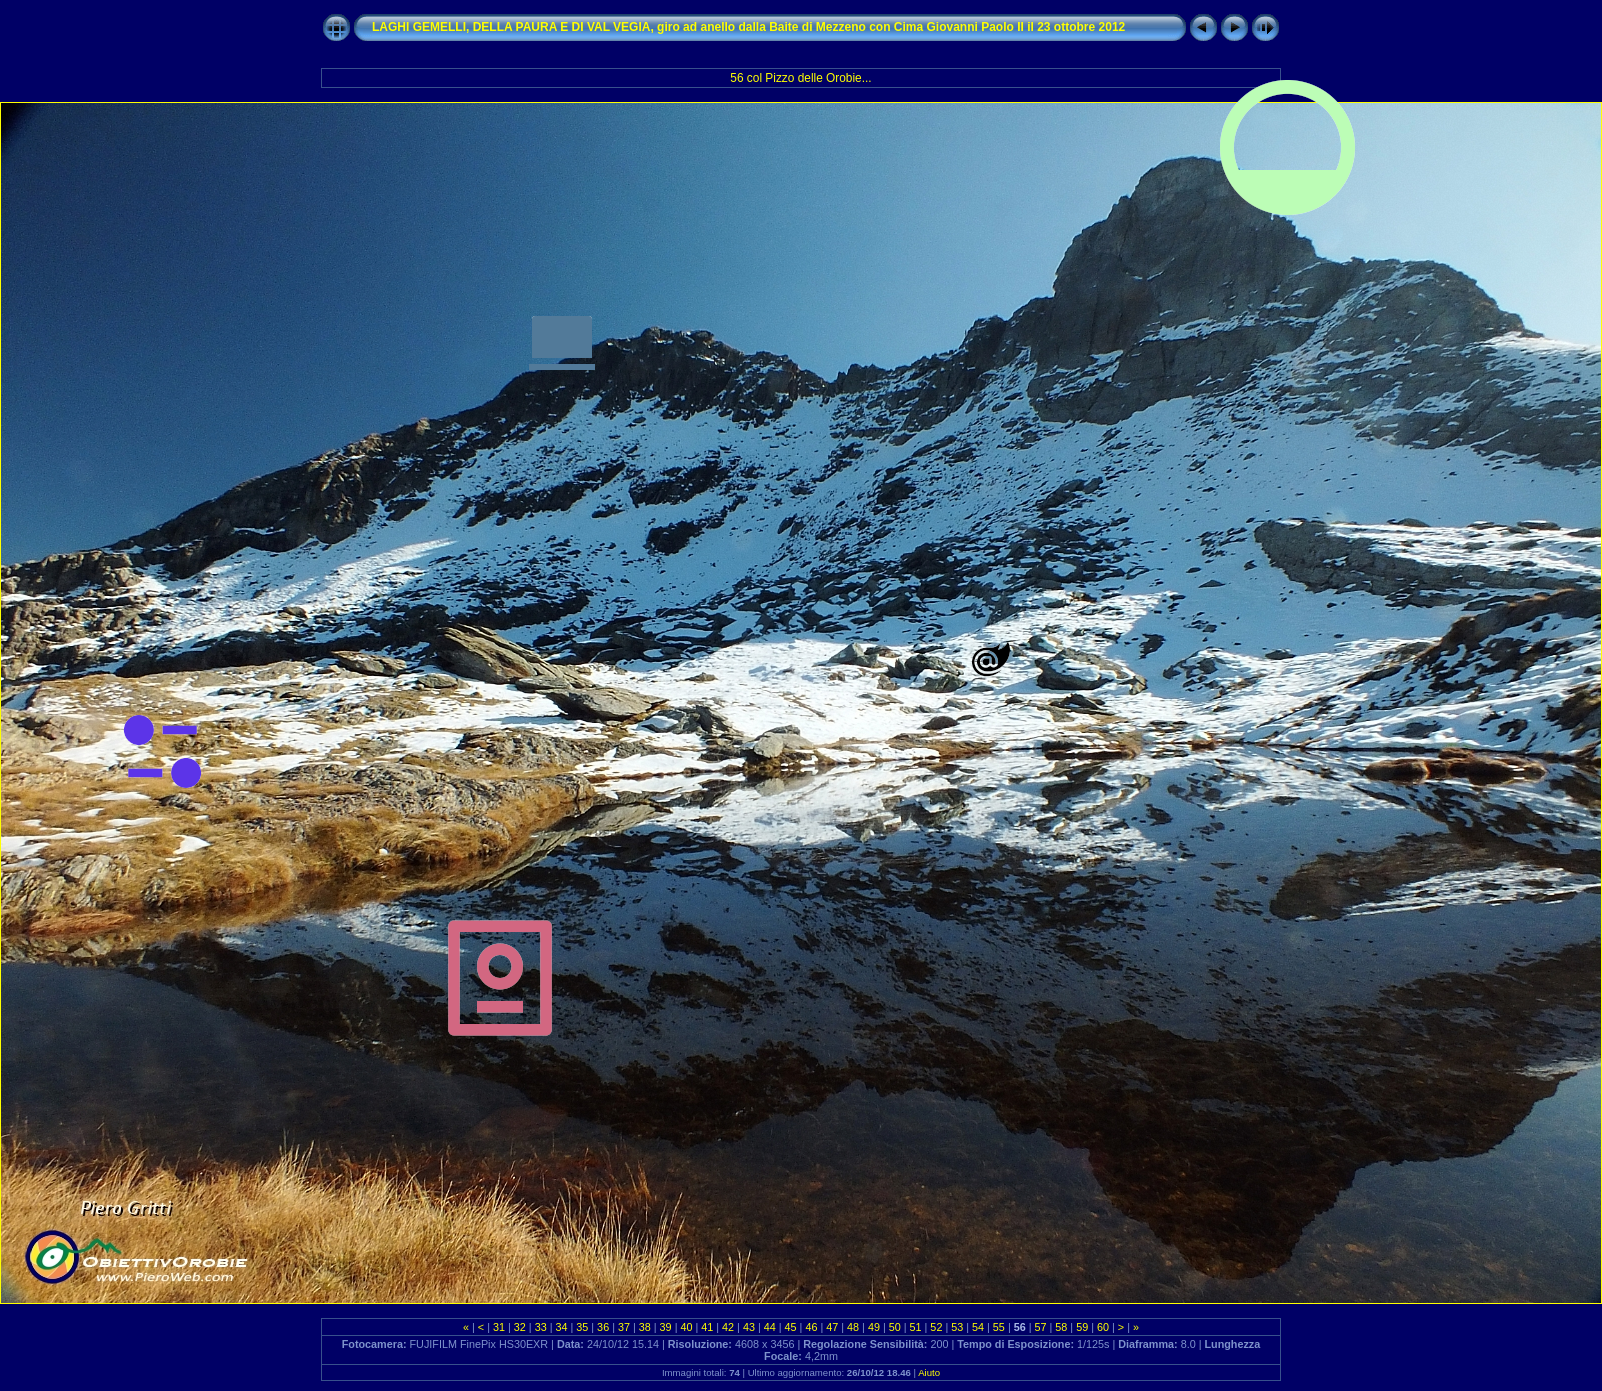 The width and height of the screenshot is (1602, 1391). Describe the element at coordinates (500, 978) in the screenshot. I see `view passport or travel document details` at that location.